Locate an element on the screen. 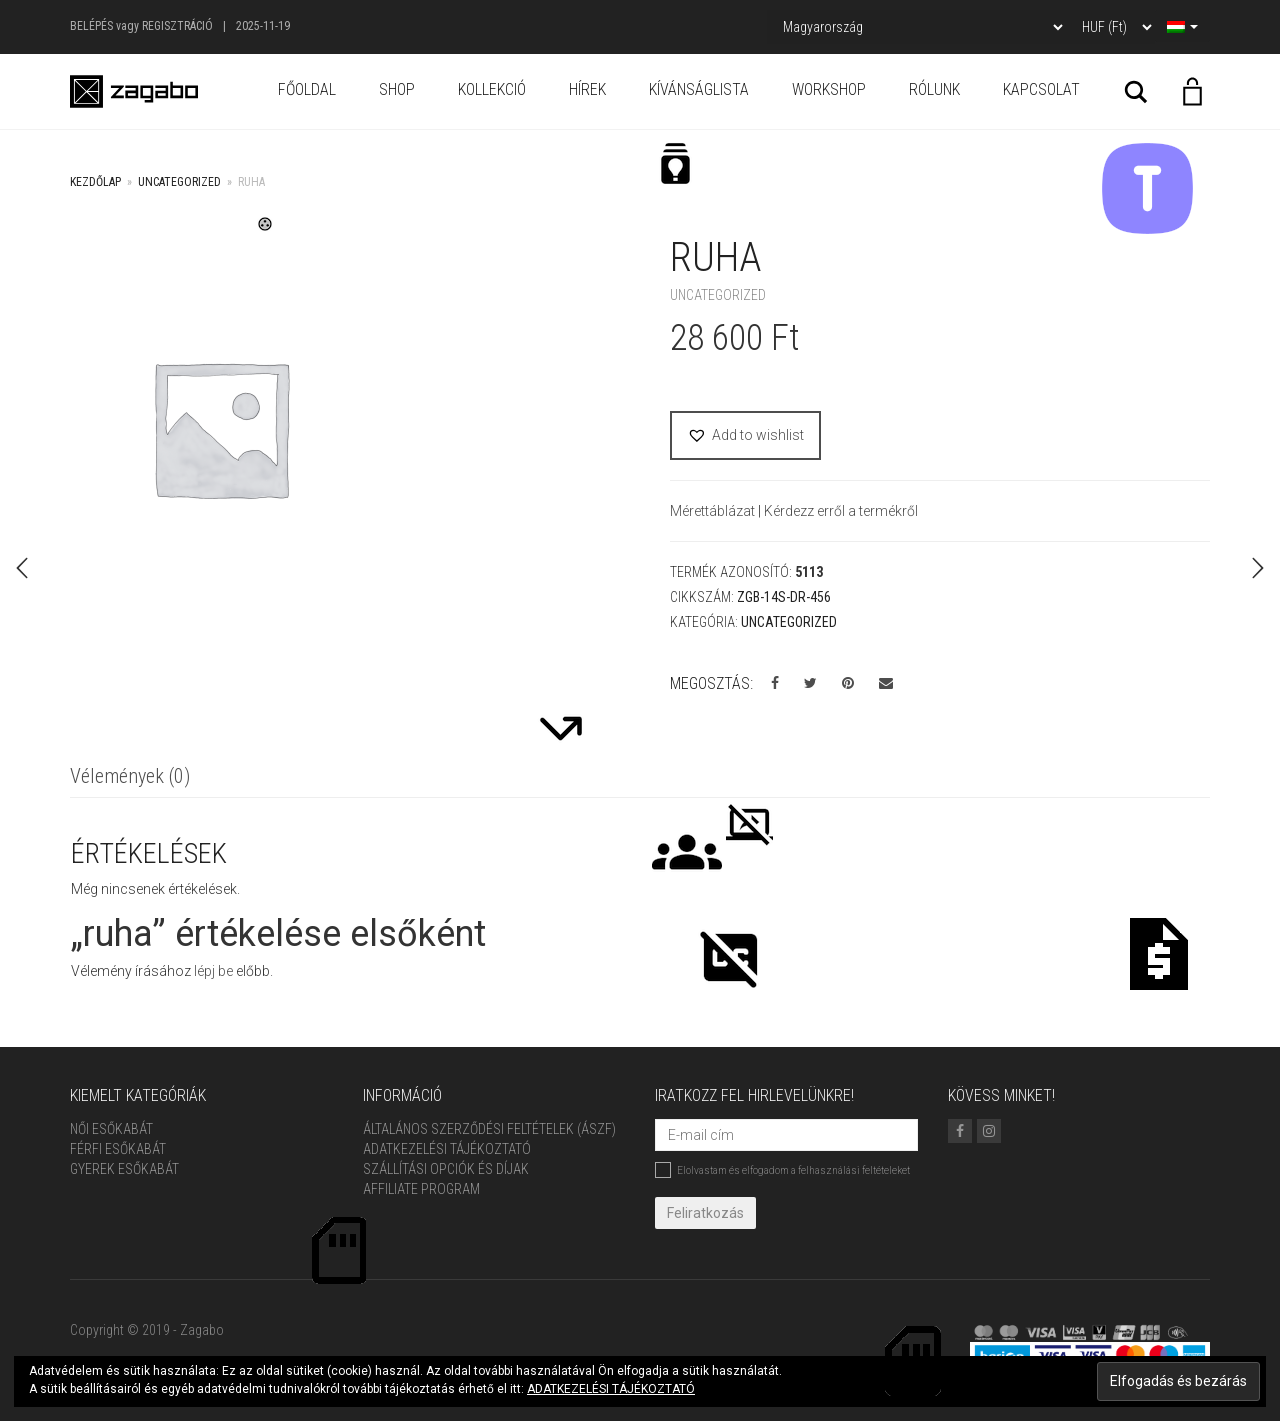 The height and width of the screenshot is (1421, 1280). indicates a missed outgoing call is located at coordinates (560, 728).